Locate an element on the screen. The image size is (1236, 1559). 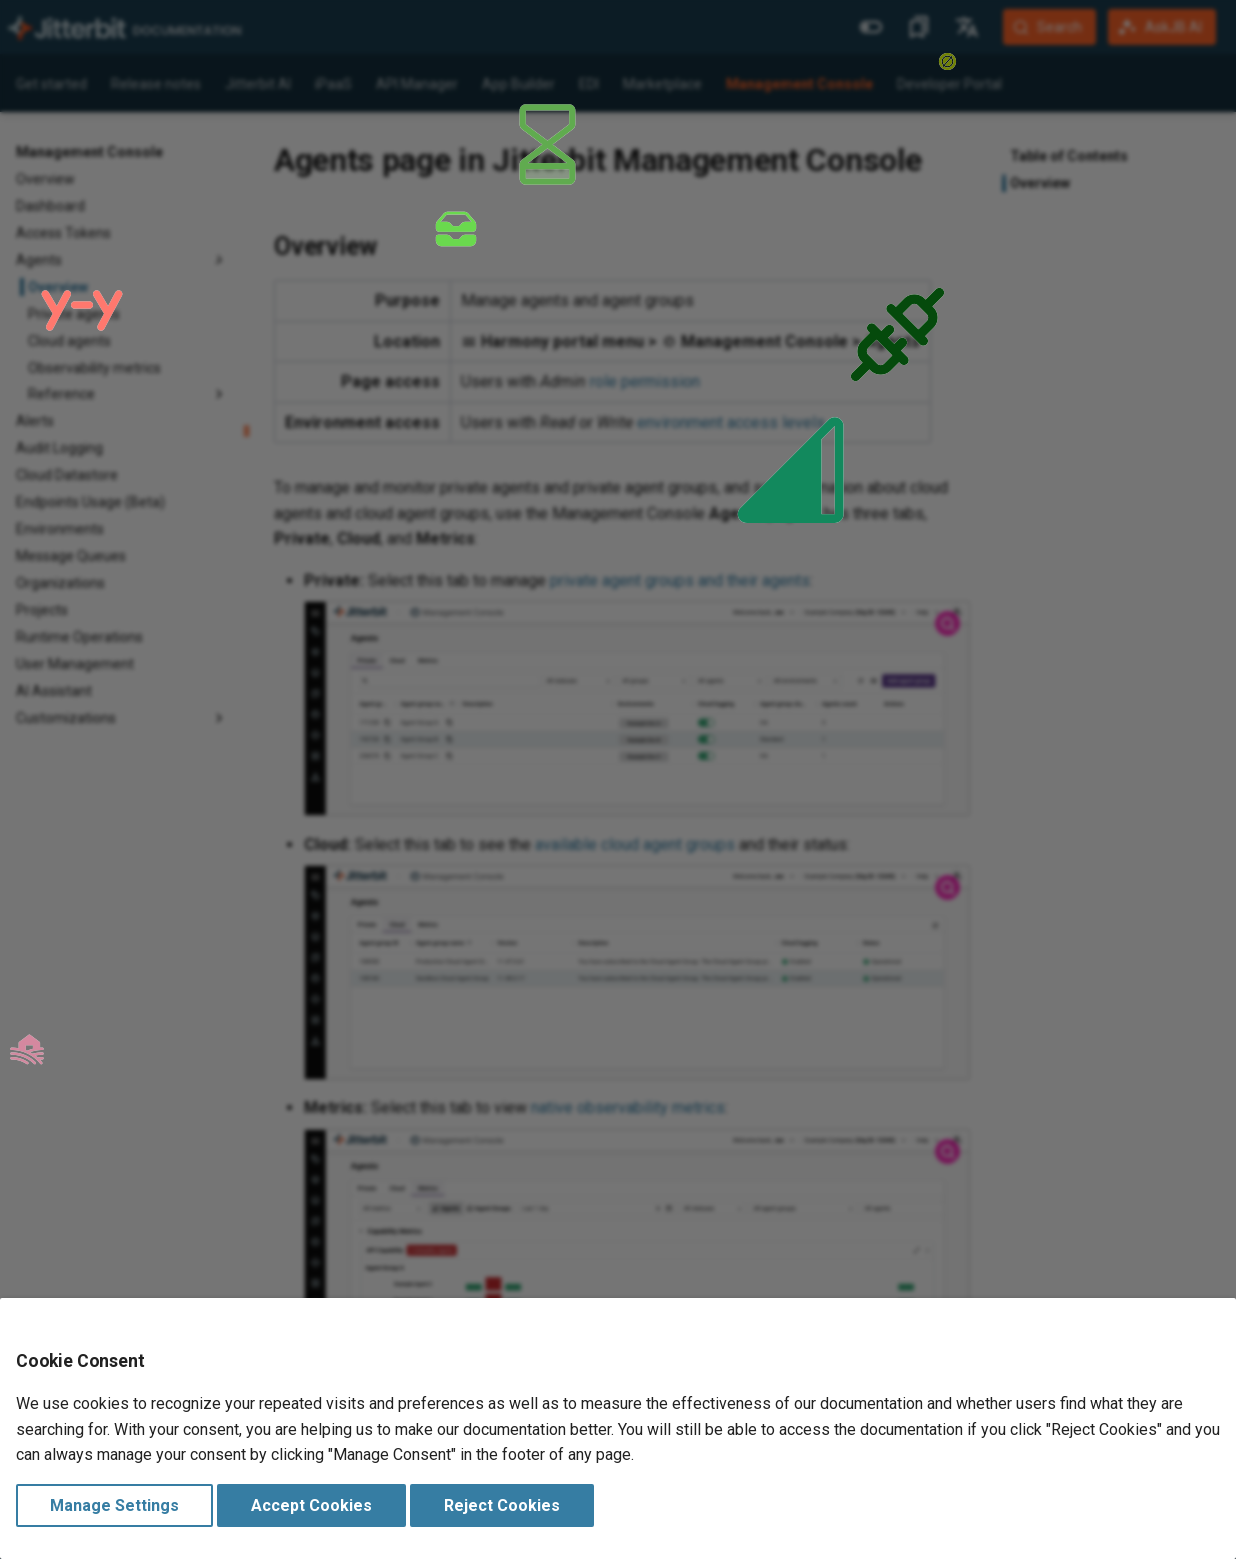
view all inbox messages is located at coordinates (456, 229).